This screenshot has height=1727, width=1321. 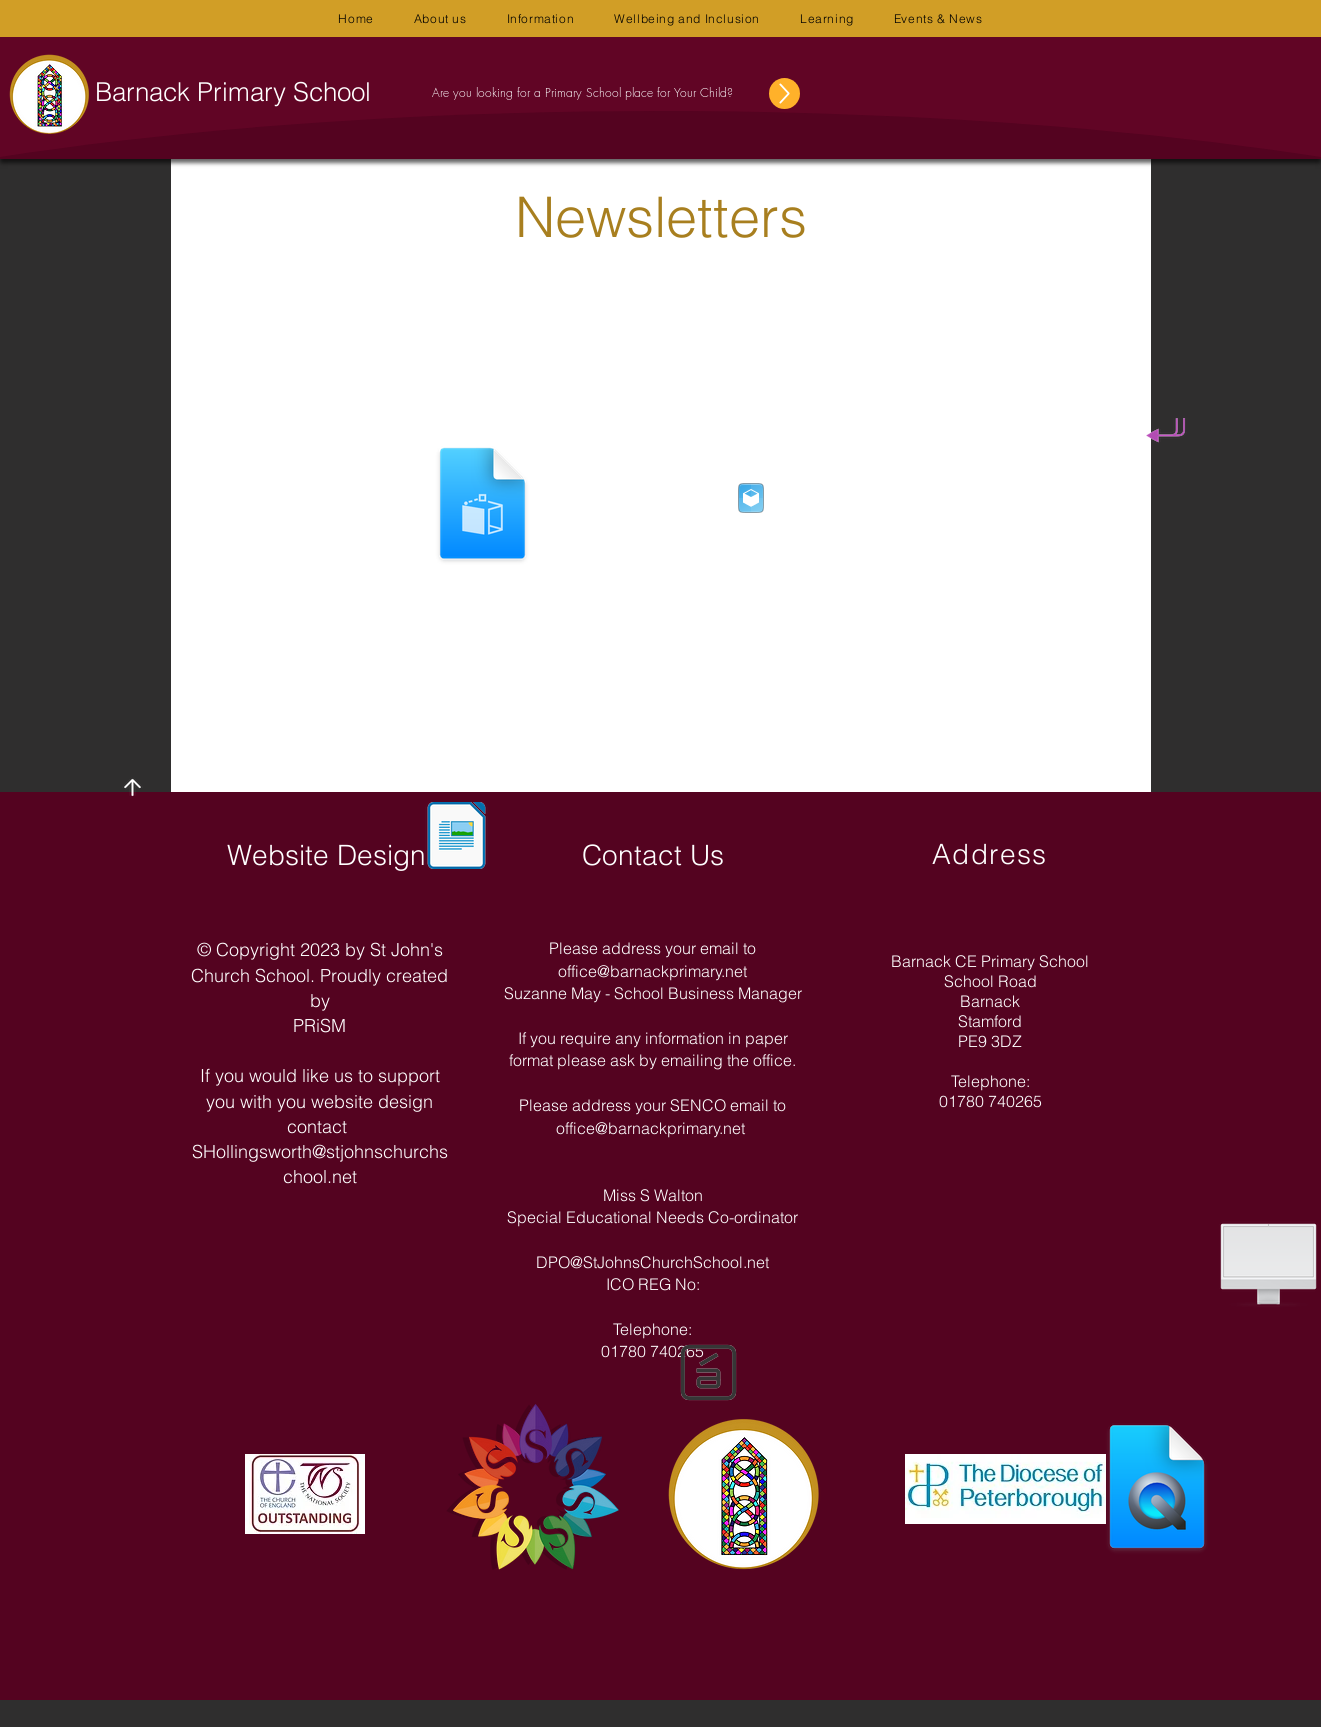 I want to click on flatpak application package file, so click(x=751, y=498).